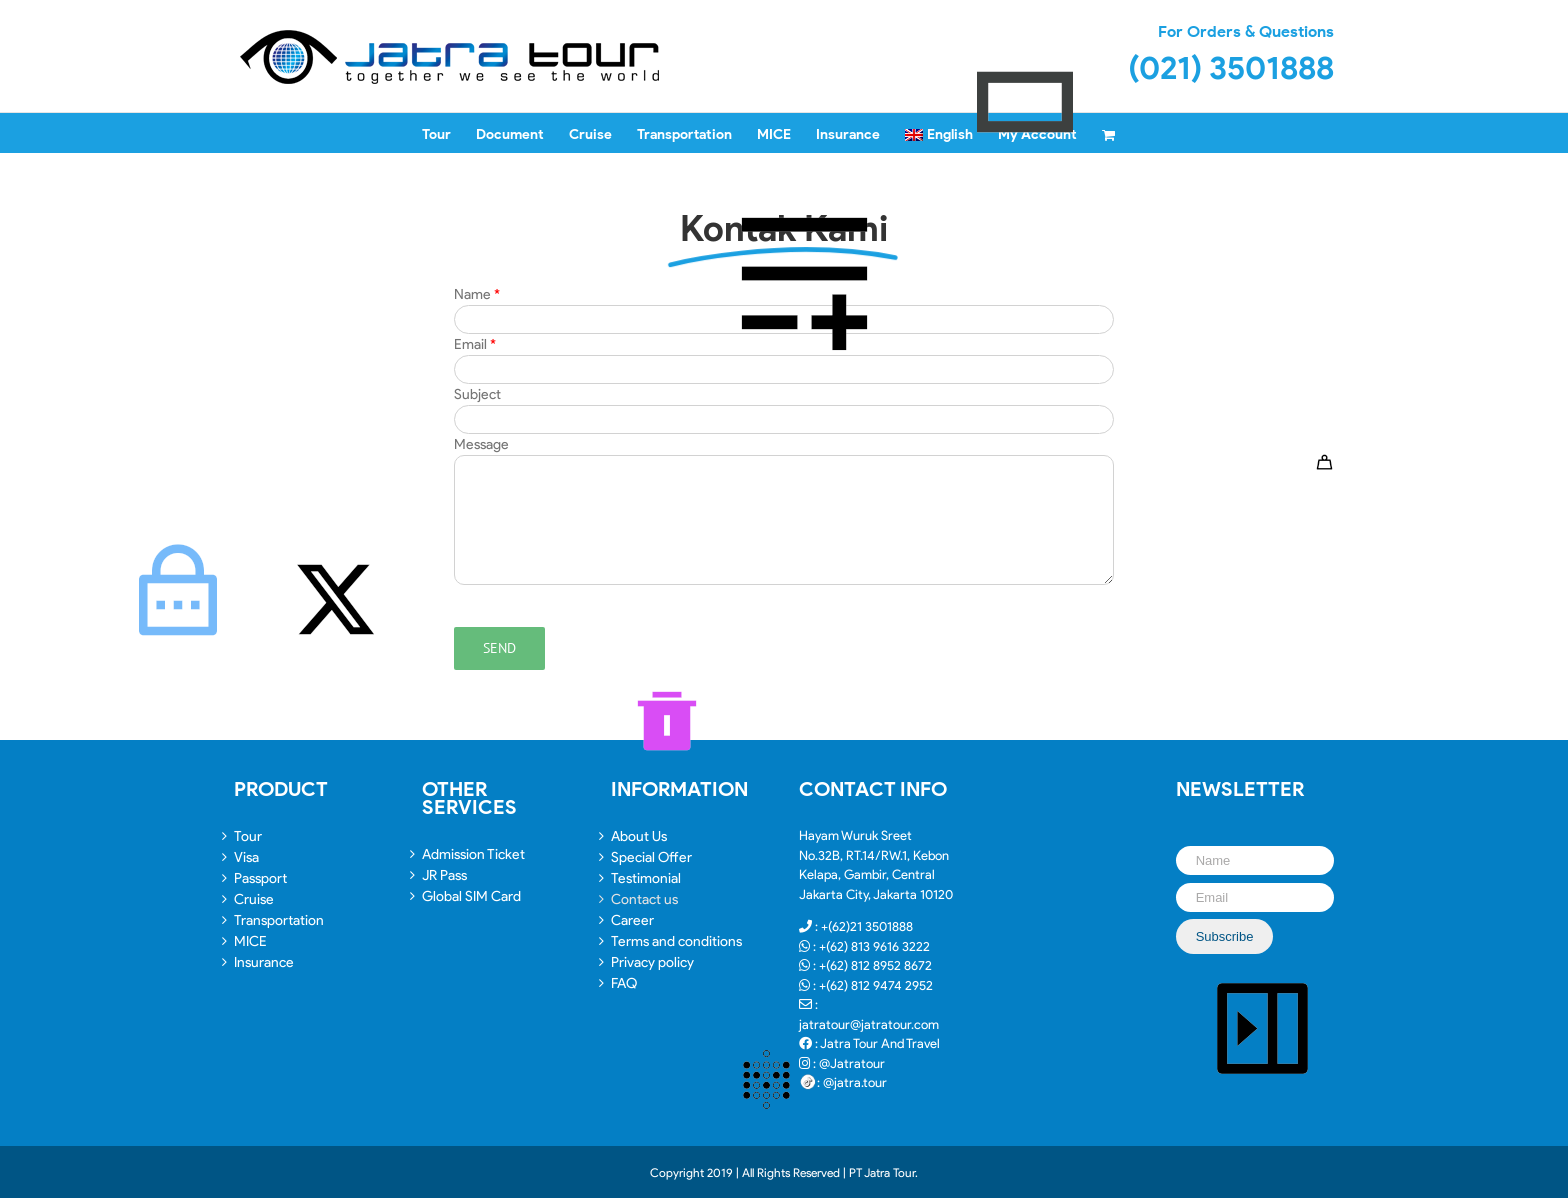 The width and height of the screenshot is (1568, 1198). Describe the element at coordinates (178, 592) in the screenshot. I see `enter password to unlock` at that location.